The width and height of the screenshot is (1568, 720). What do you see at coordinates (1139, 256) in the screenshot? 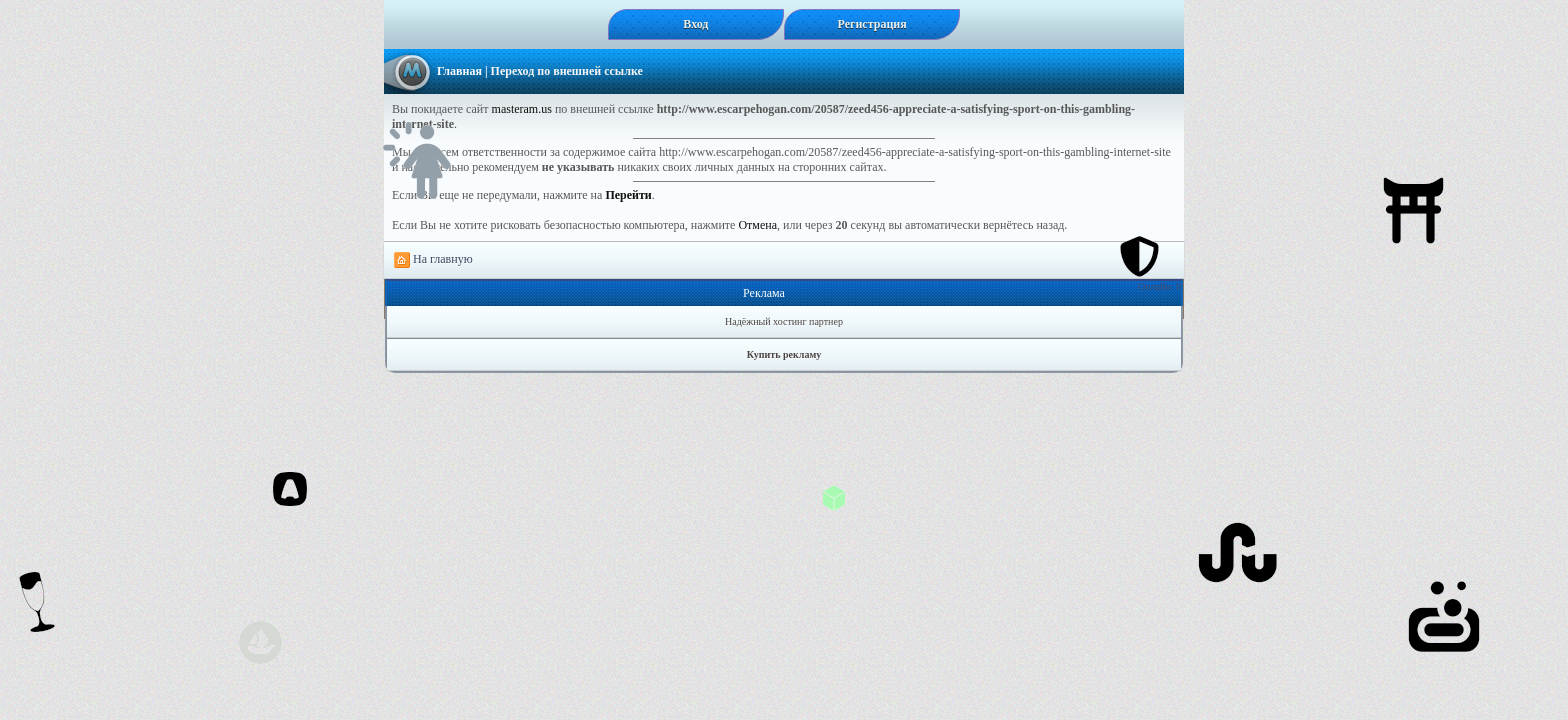
I see `access security or privacy settings` at bounding box center [1139, 256].